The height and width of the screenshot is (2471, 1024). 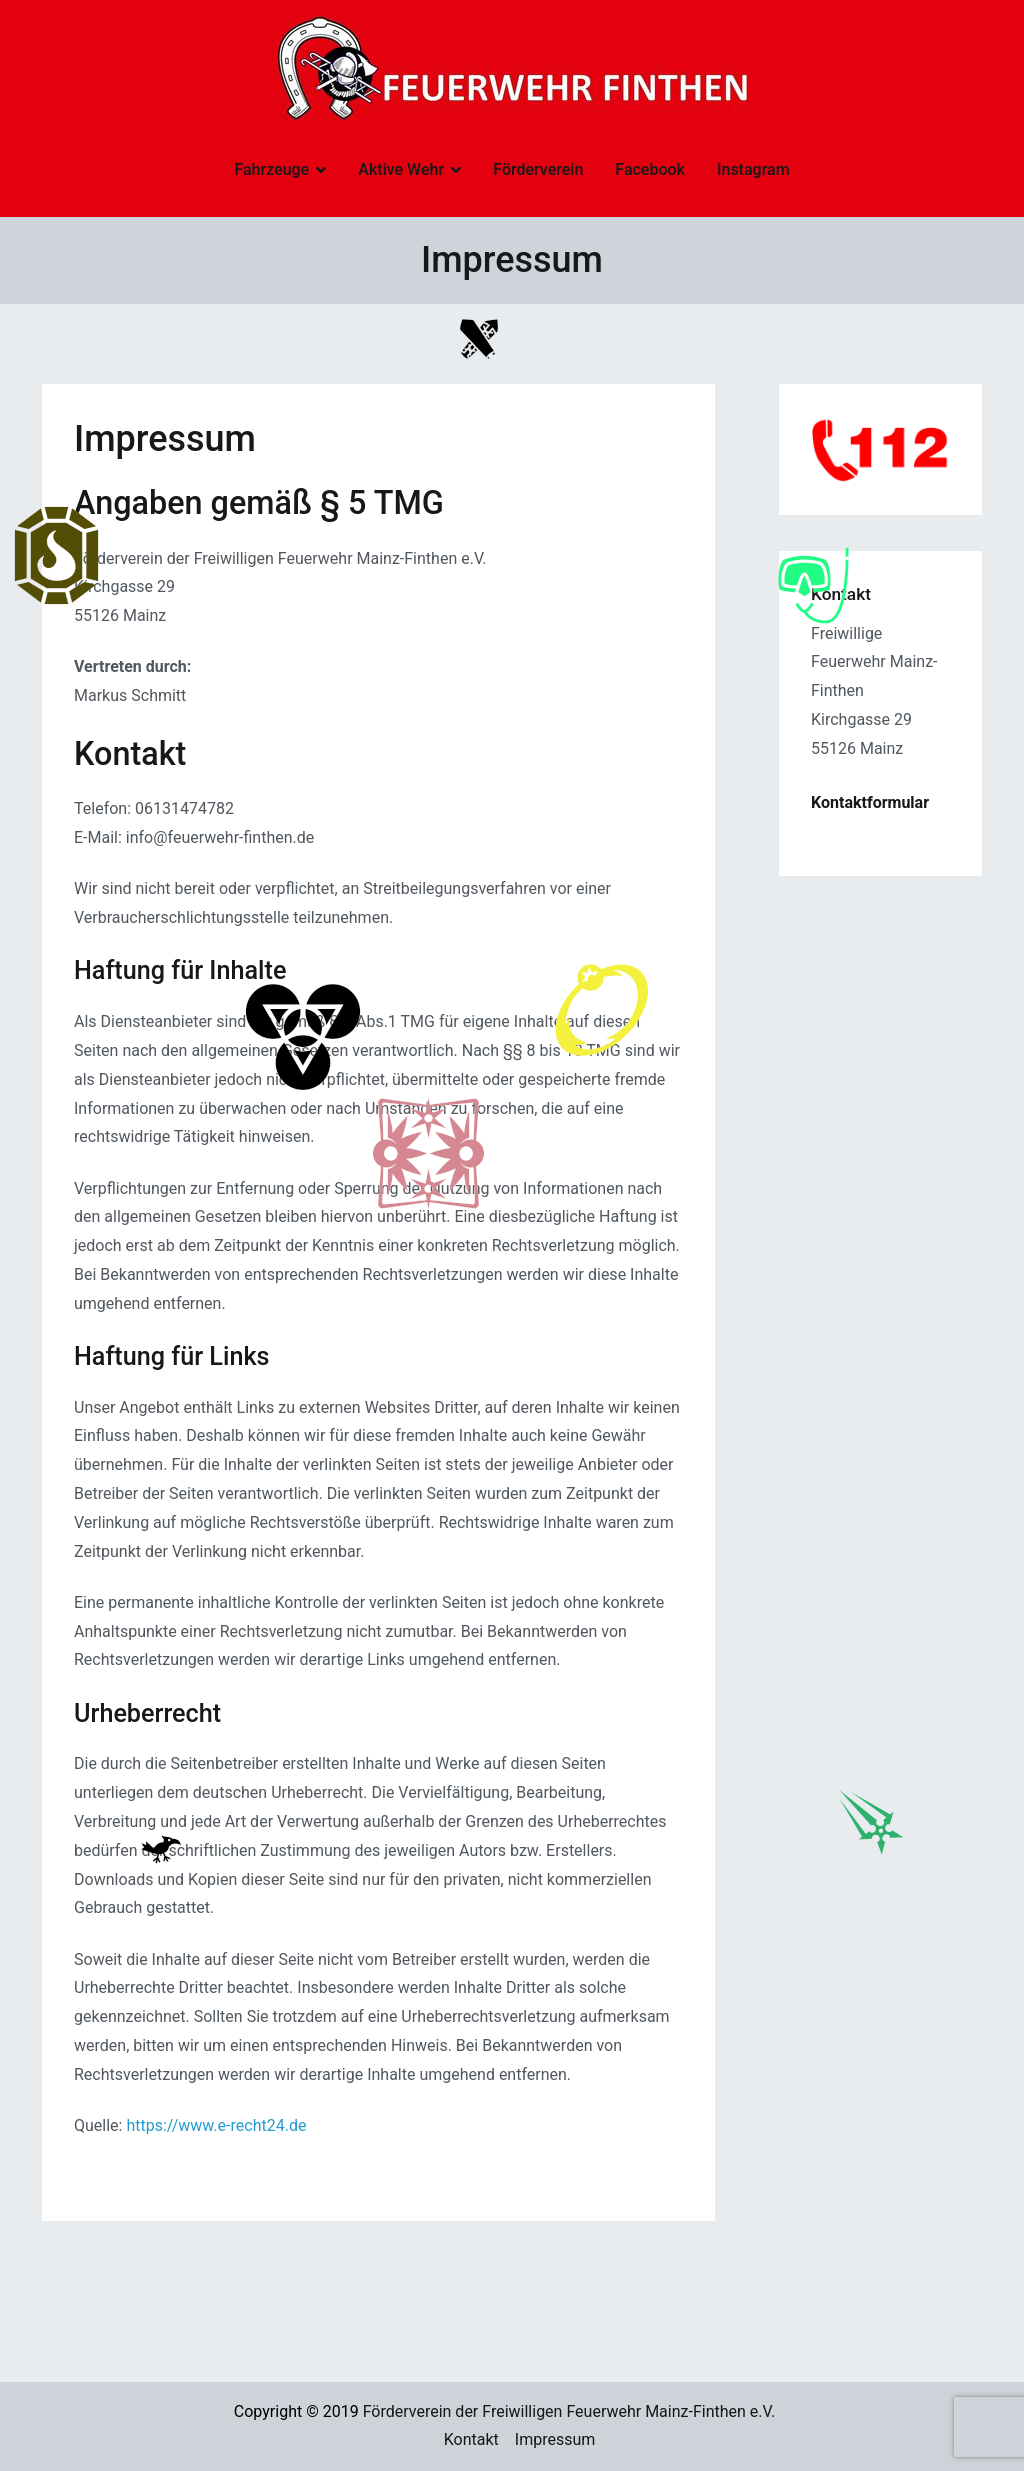 I want to click on decorative tile or pattern element, so click(x=428, y=1153).